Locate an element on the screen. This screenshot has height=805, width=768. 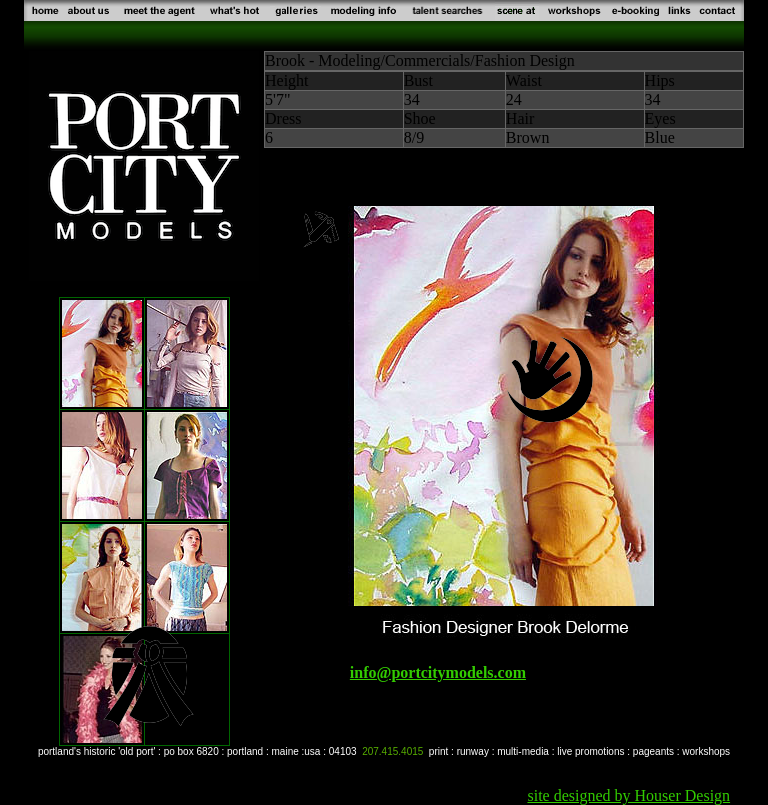
access multi-tool or utility features is located at coordinates (321, 229).